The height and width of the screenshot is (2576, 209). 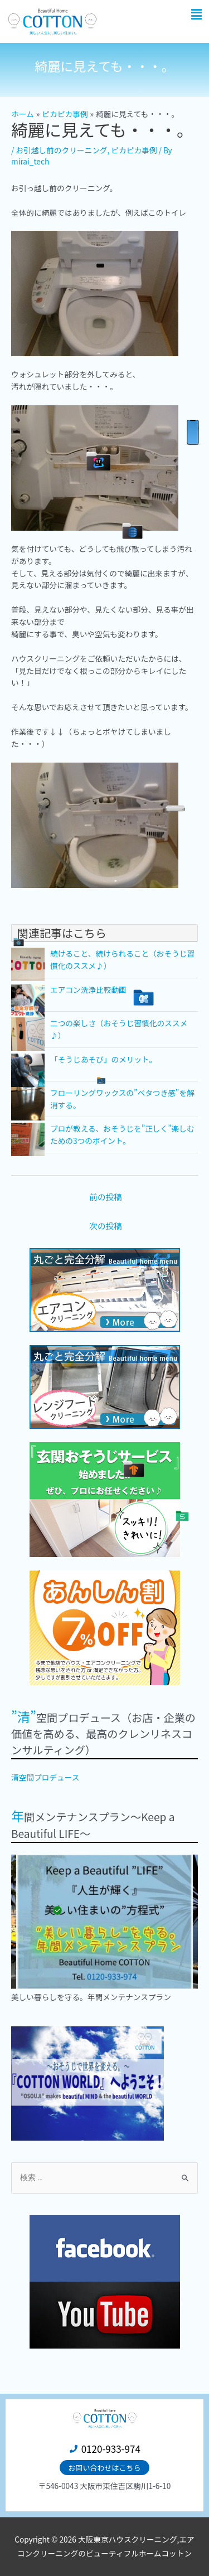 I want to click on iPhone 12 Pro Max device icon, so click(x=193, y=433).